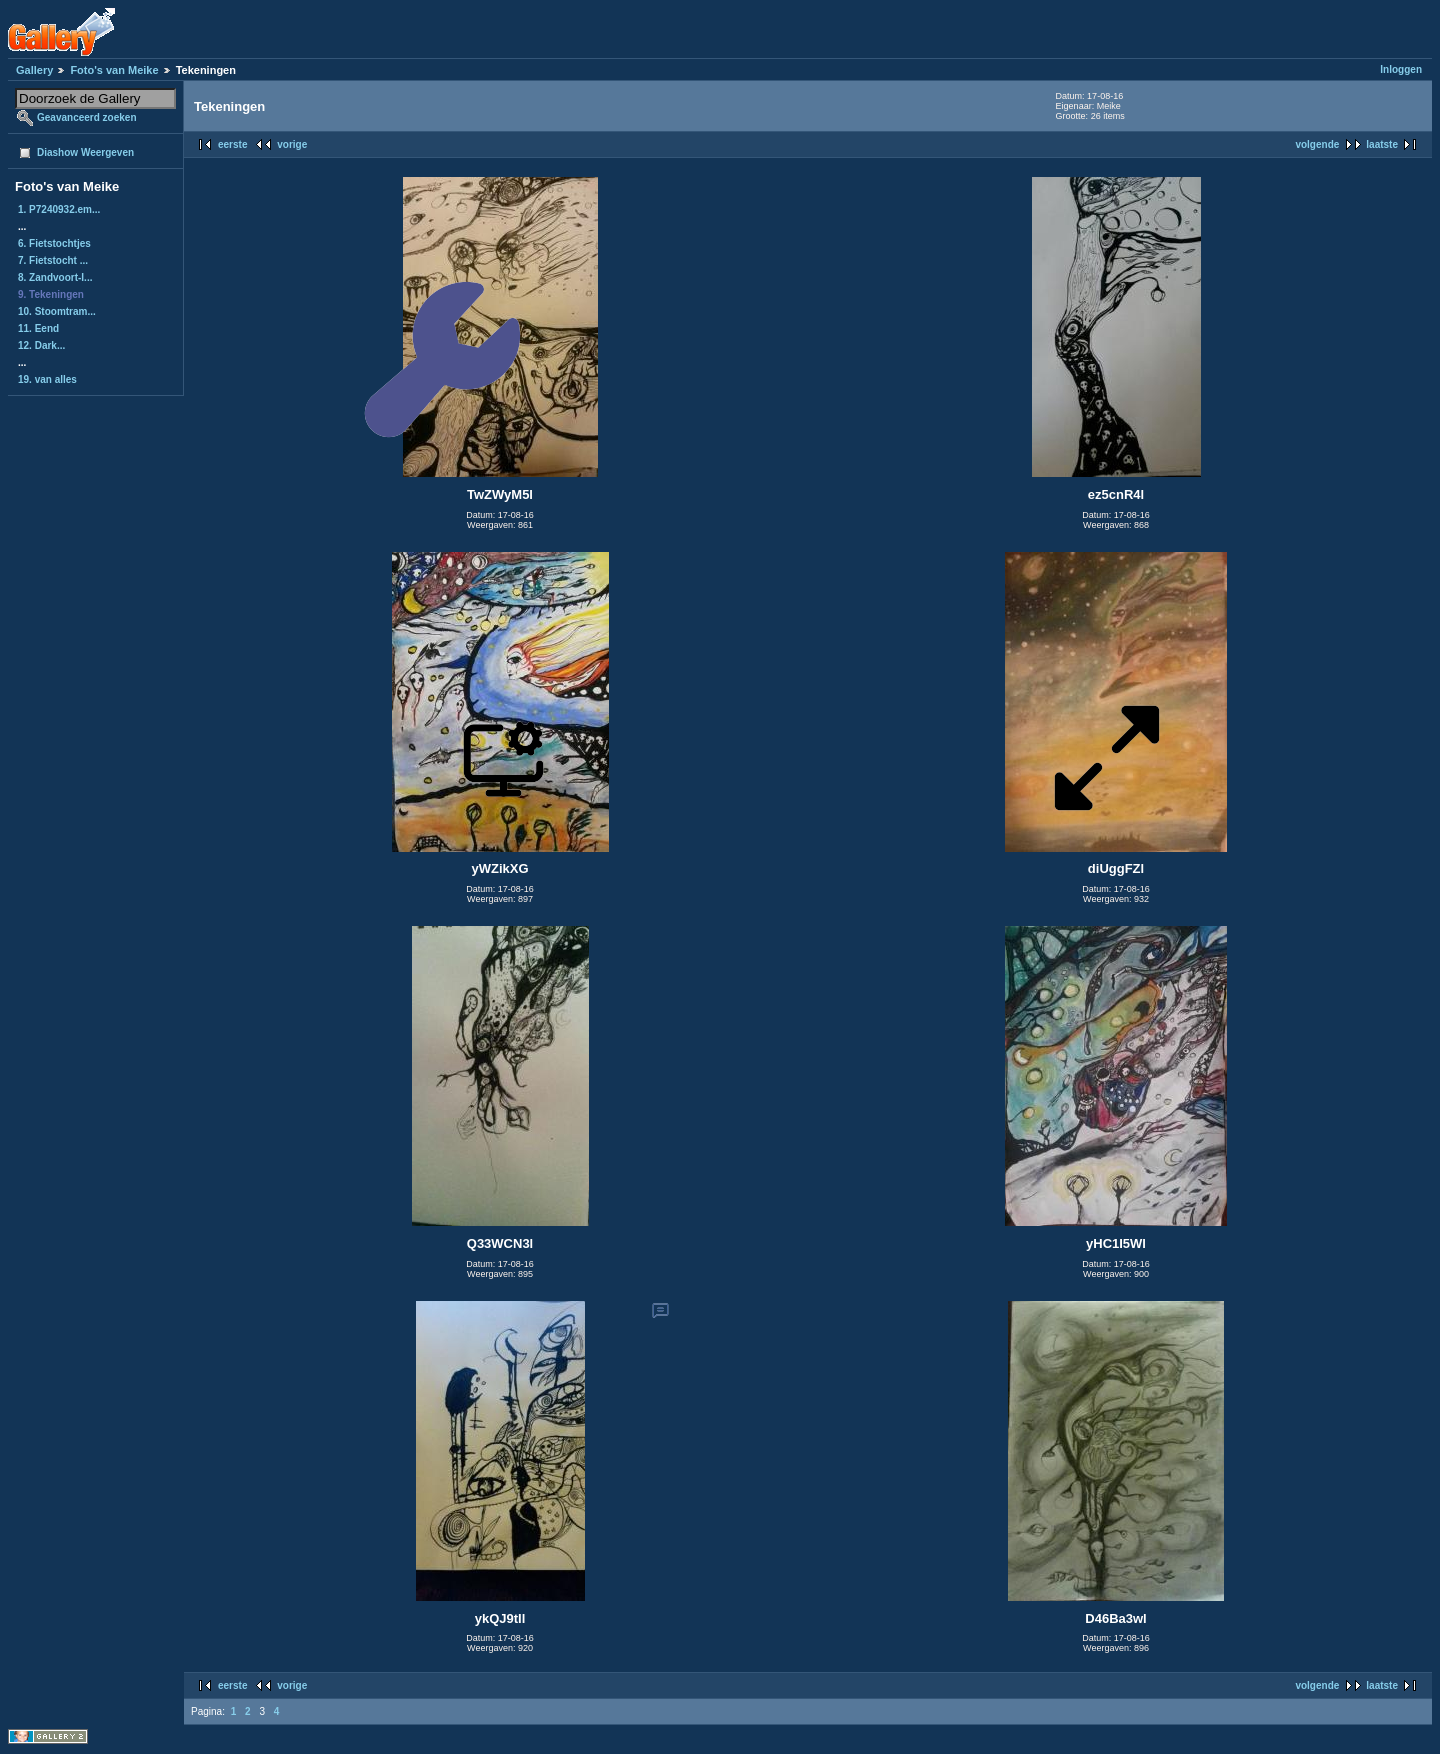  Describe the element at coordinates (503, 760) in the screenshot. I see `access display settings` at that location.